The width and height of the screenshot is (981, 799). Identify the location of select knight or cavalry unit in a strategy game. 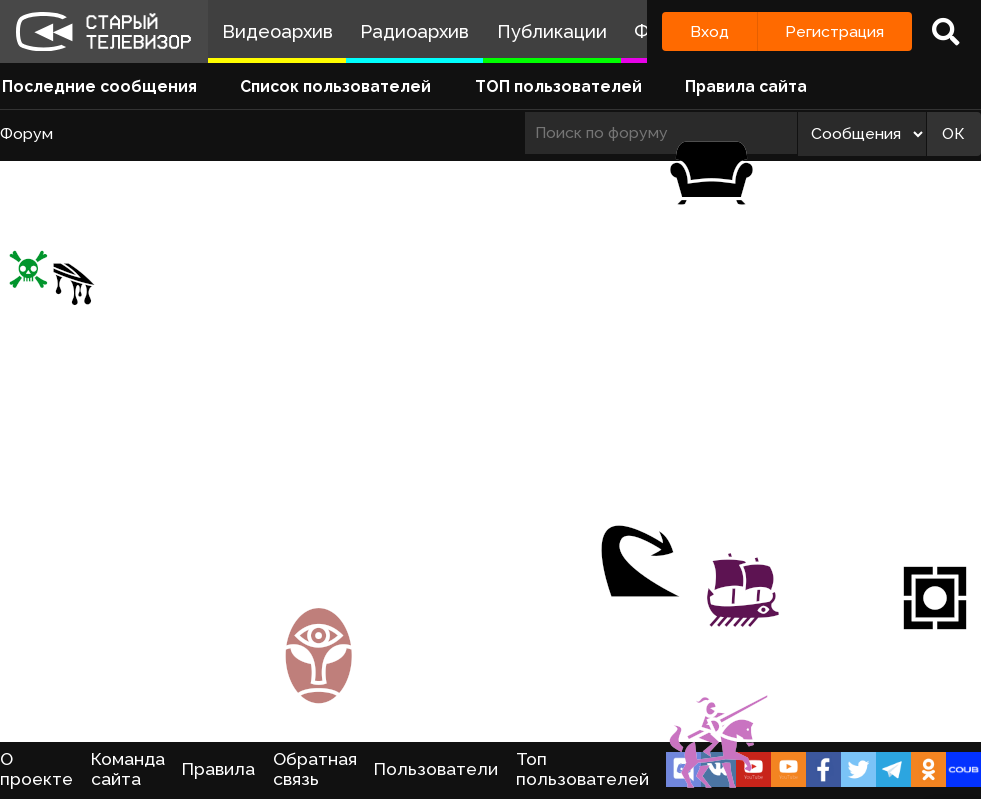
(718, 741).